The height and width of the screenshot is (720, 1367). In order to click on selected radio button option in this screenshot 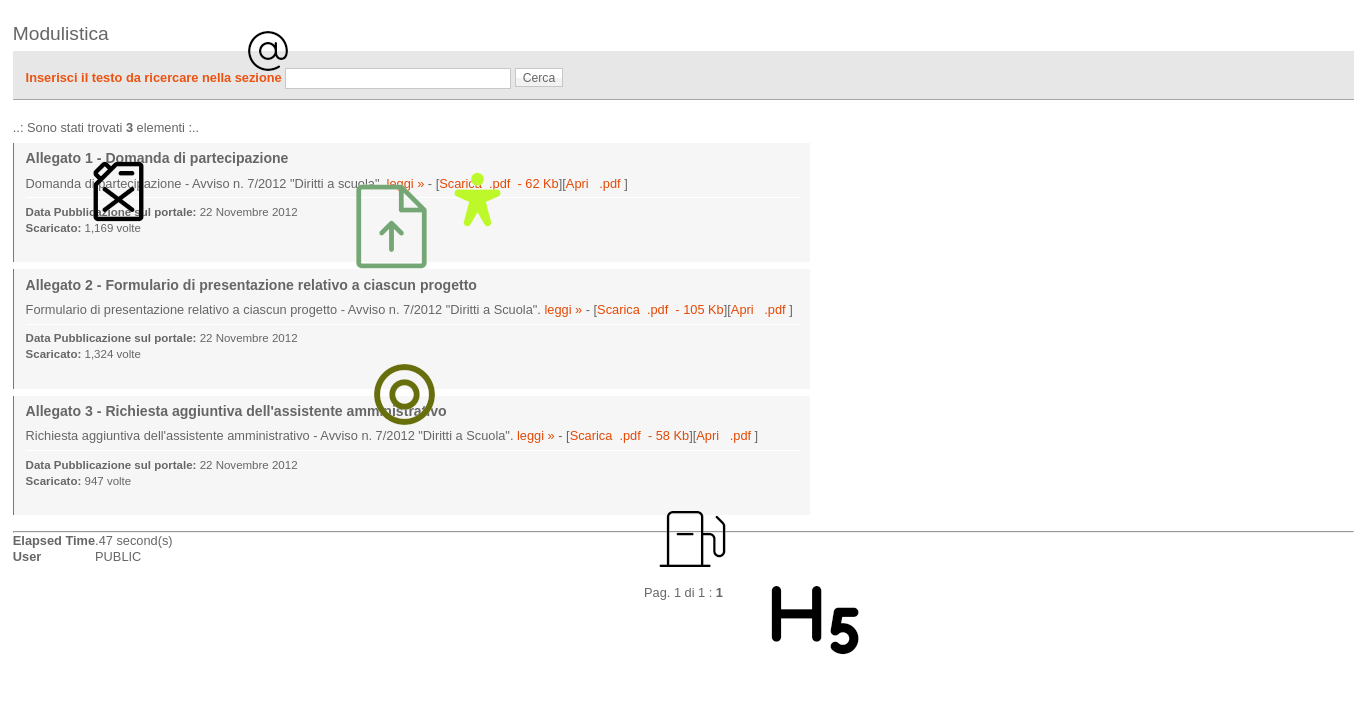, I will do `click(404, 394)`.